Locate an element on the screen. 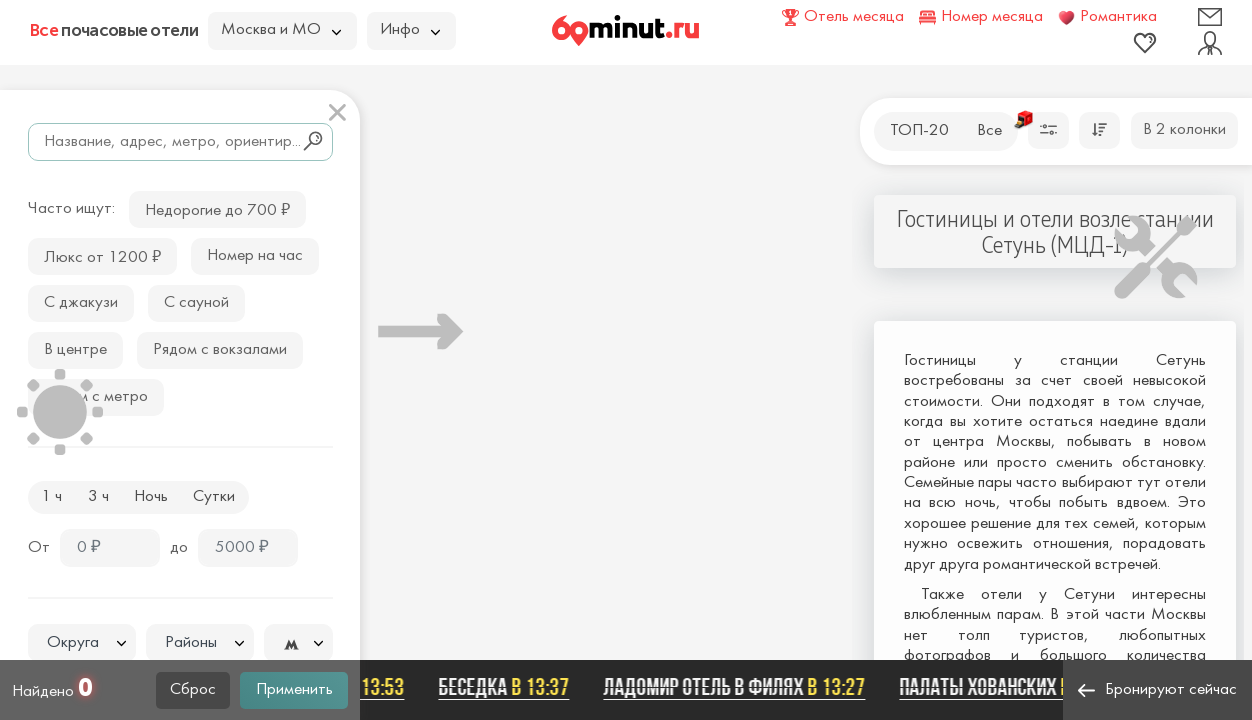 This screenshot has height=720, width=1252. play tracks in sequential order is located at coordinates (419, 331).